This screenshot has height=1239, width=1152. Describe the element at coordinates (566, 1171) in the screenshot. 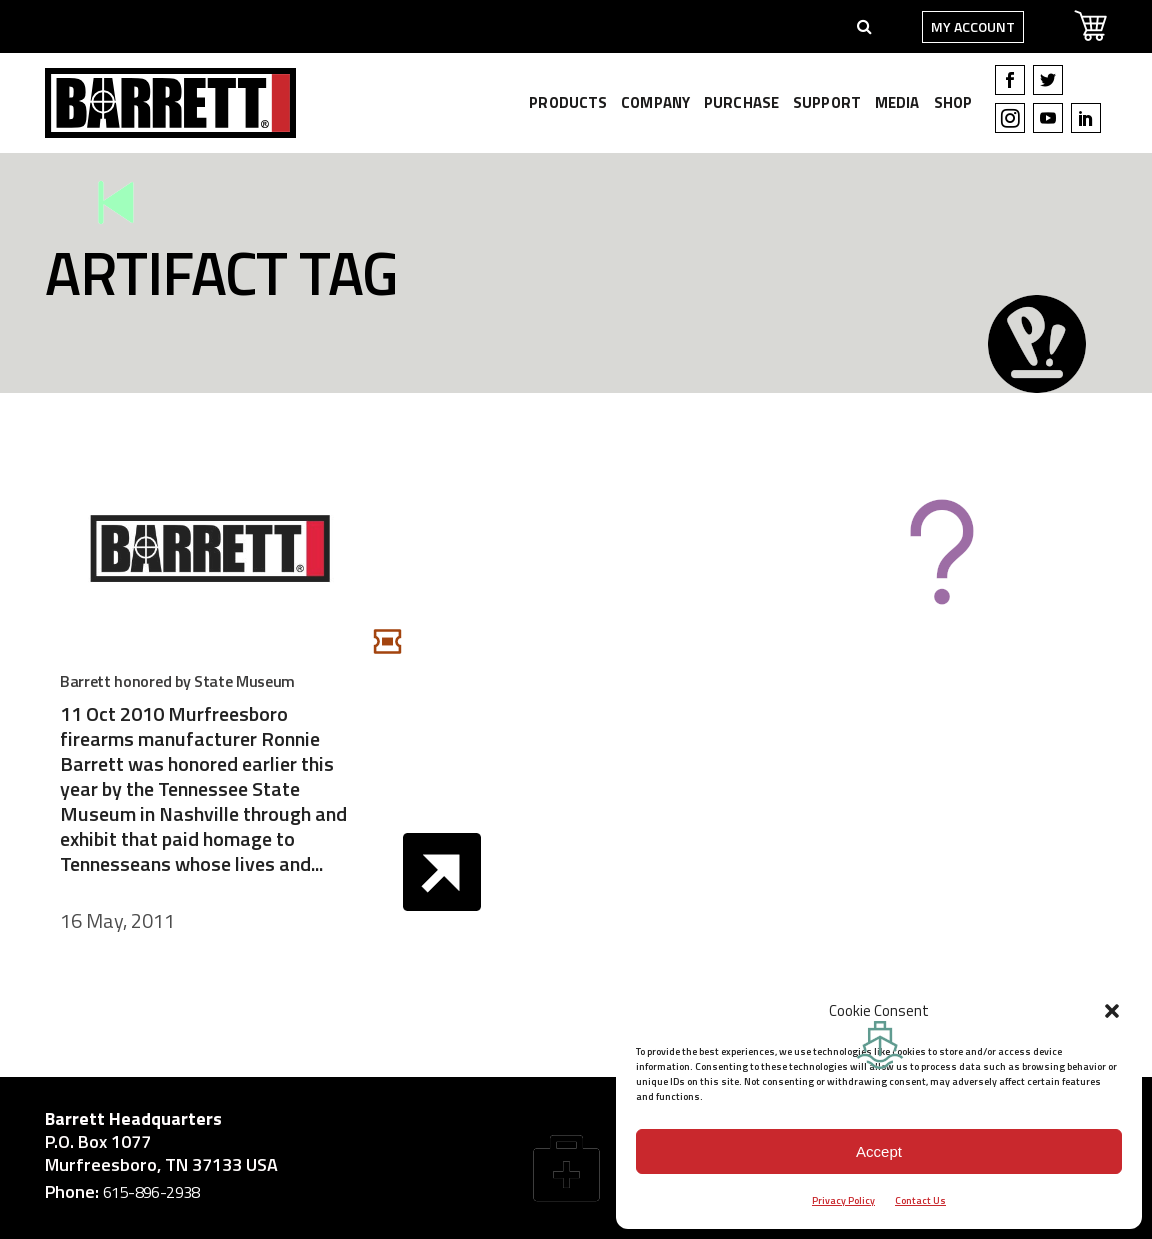

I see `access health or medical resources` at that location.